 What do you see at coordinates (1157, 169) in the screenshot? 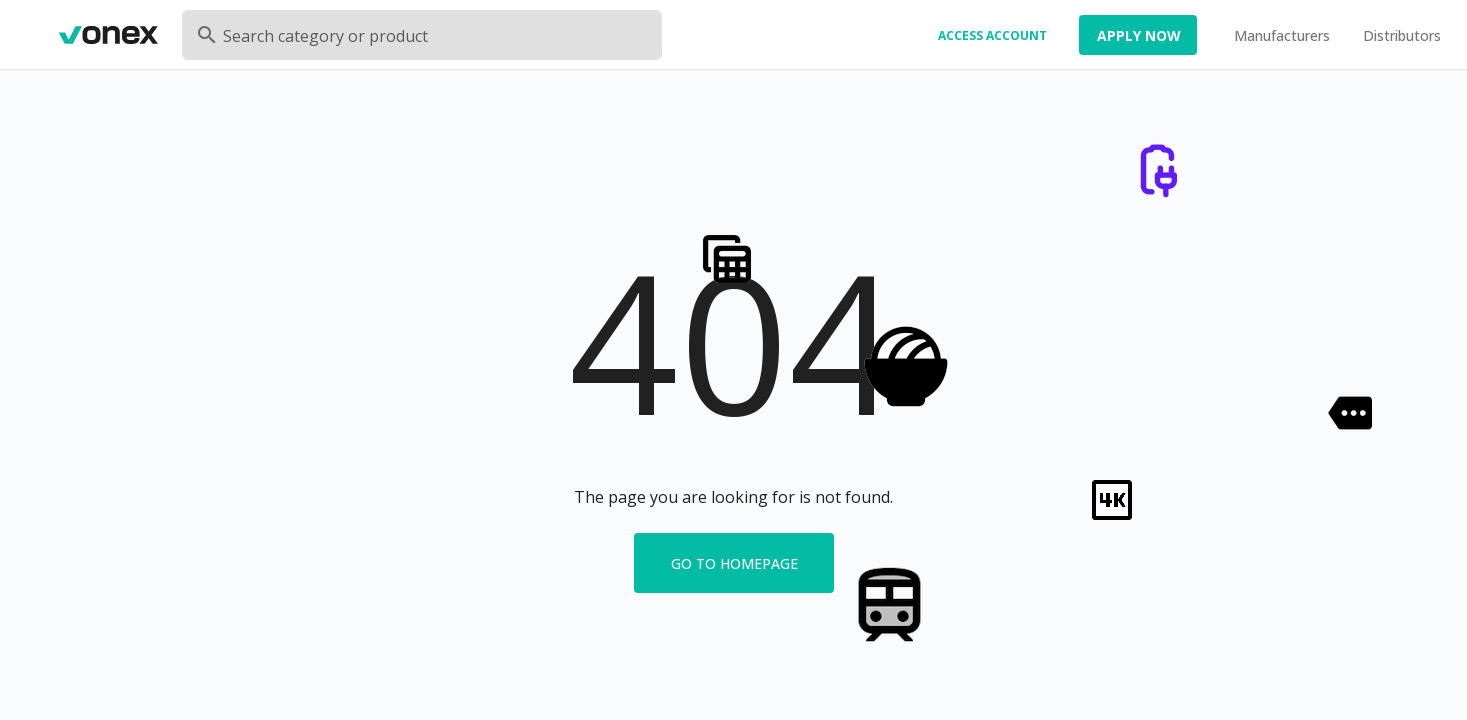
I see `indicates battery is currently charging` at bounding box center [1157, 169].